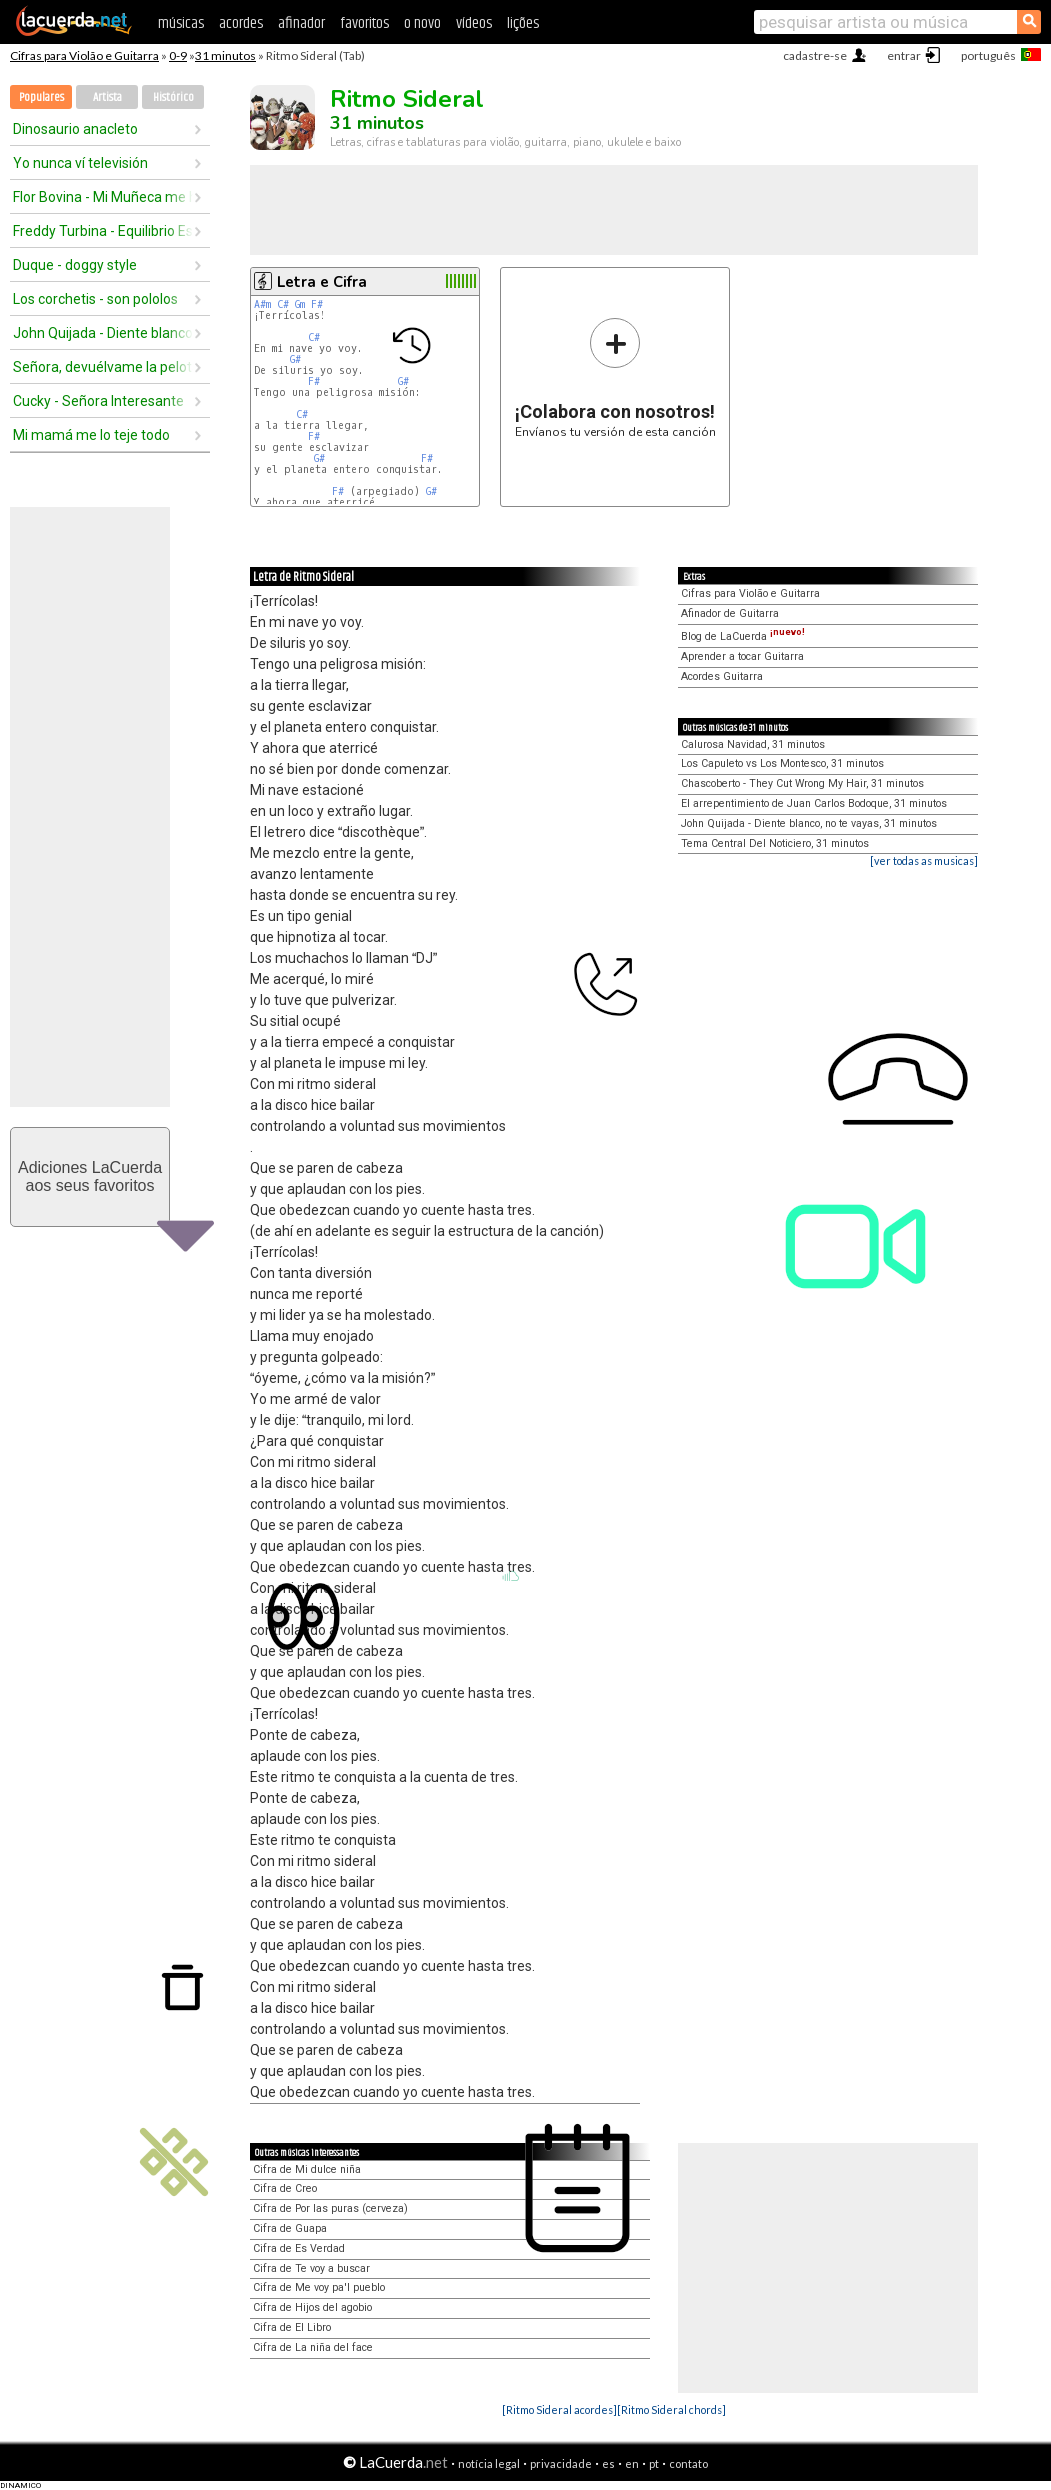 The image size is (1051, 2490). Describe the element at coordinates (185, 1233) in the screenshot. I see `expand a dropdown menu` at that location.